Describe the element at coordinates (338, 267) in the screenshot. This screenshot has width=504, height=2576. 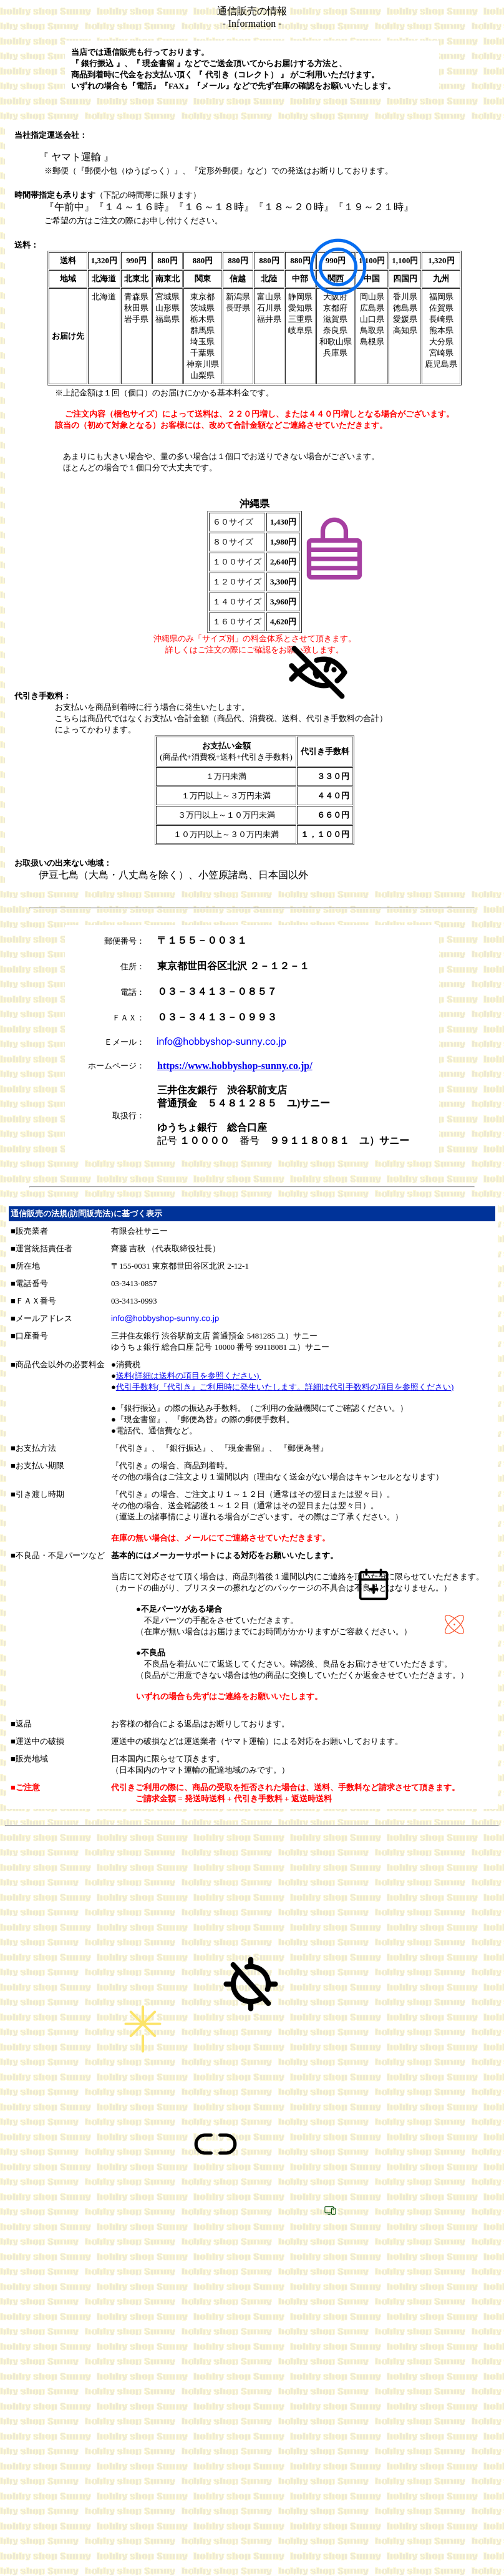
I see `start recording audio or video` at that location.